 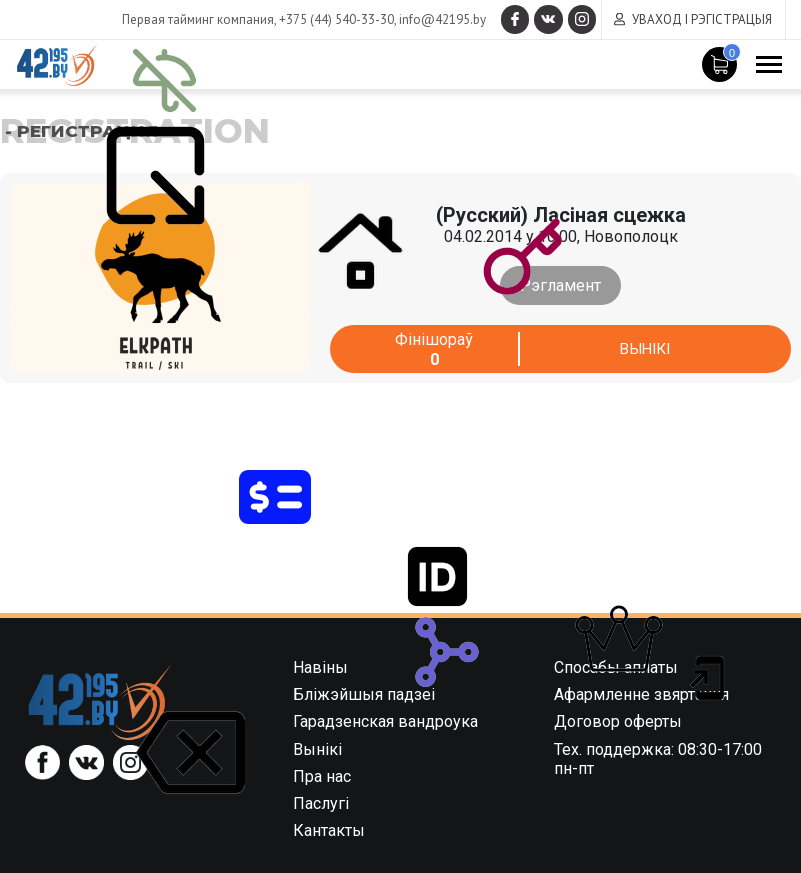 I want to click on indicates premium or VIP membership status, so click(x=619, y=643).